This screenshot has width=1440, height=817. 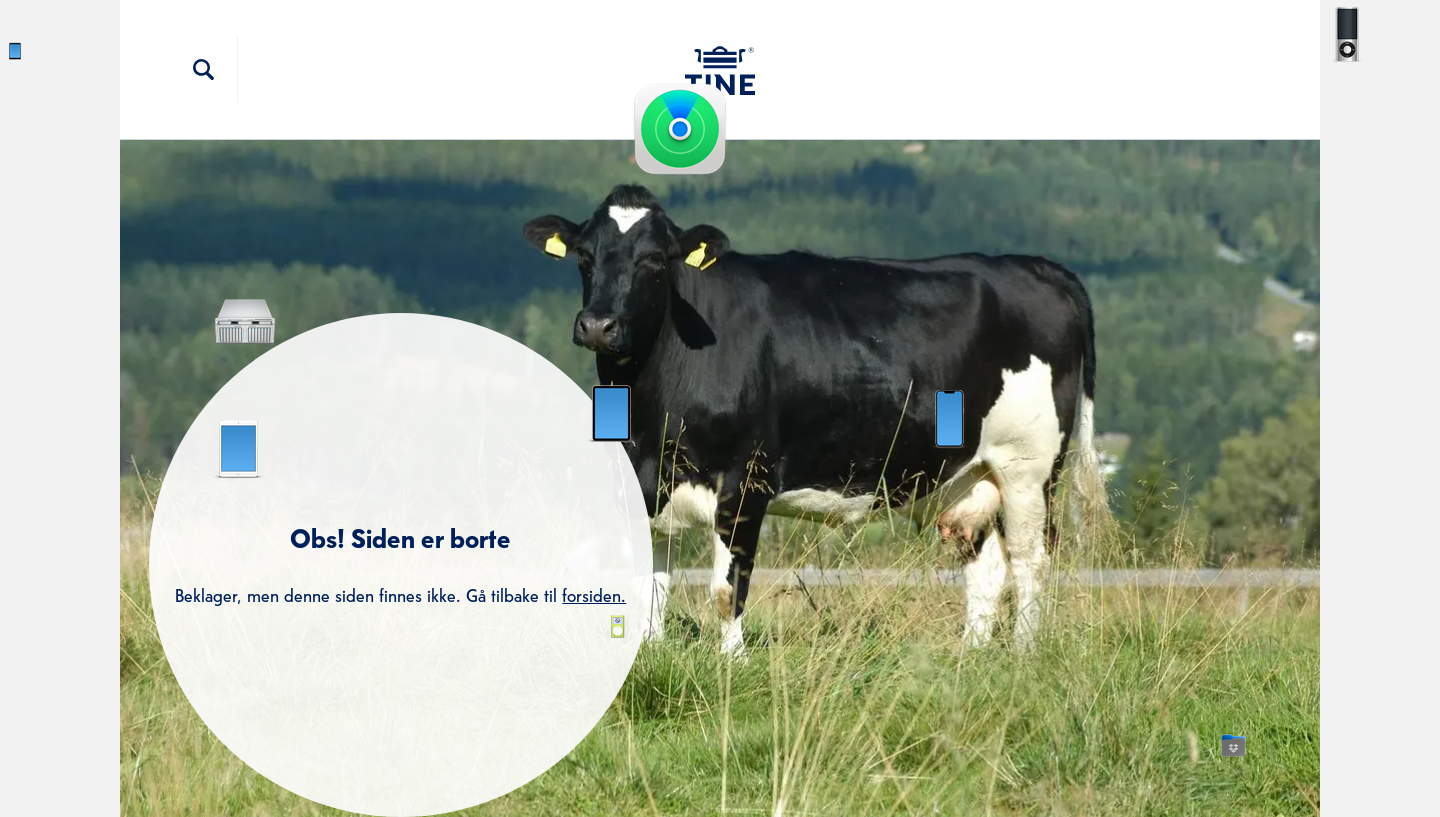 I want to click on open your Dropbox folder, so click(x=1233, y=745).